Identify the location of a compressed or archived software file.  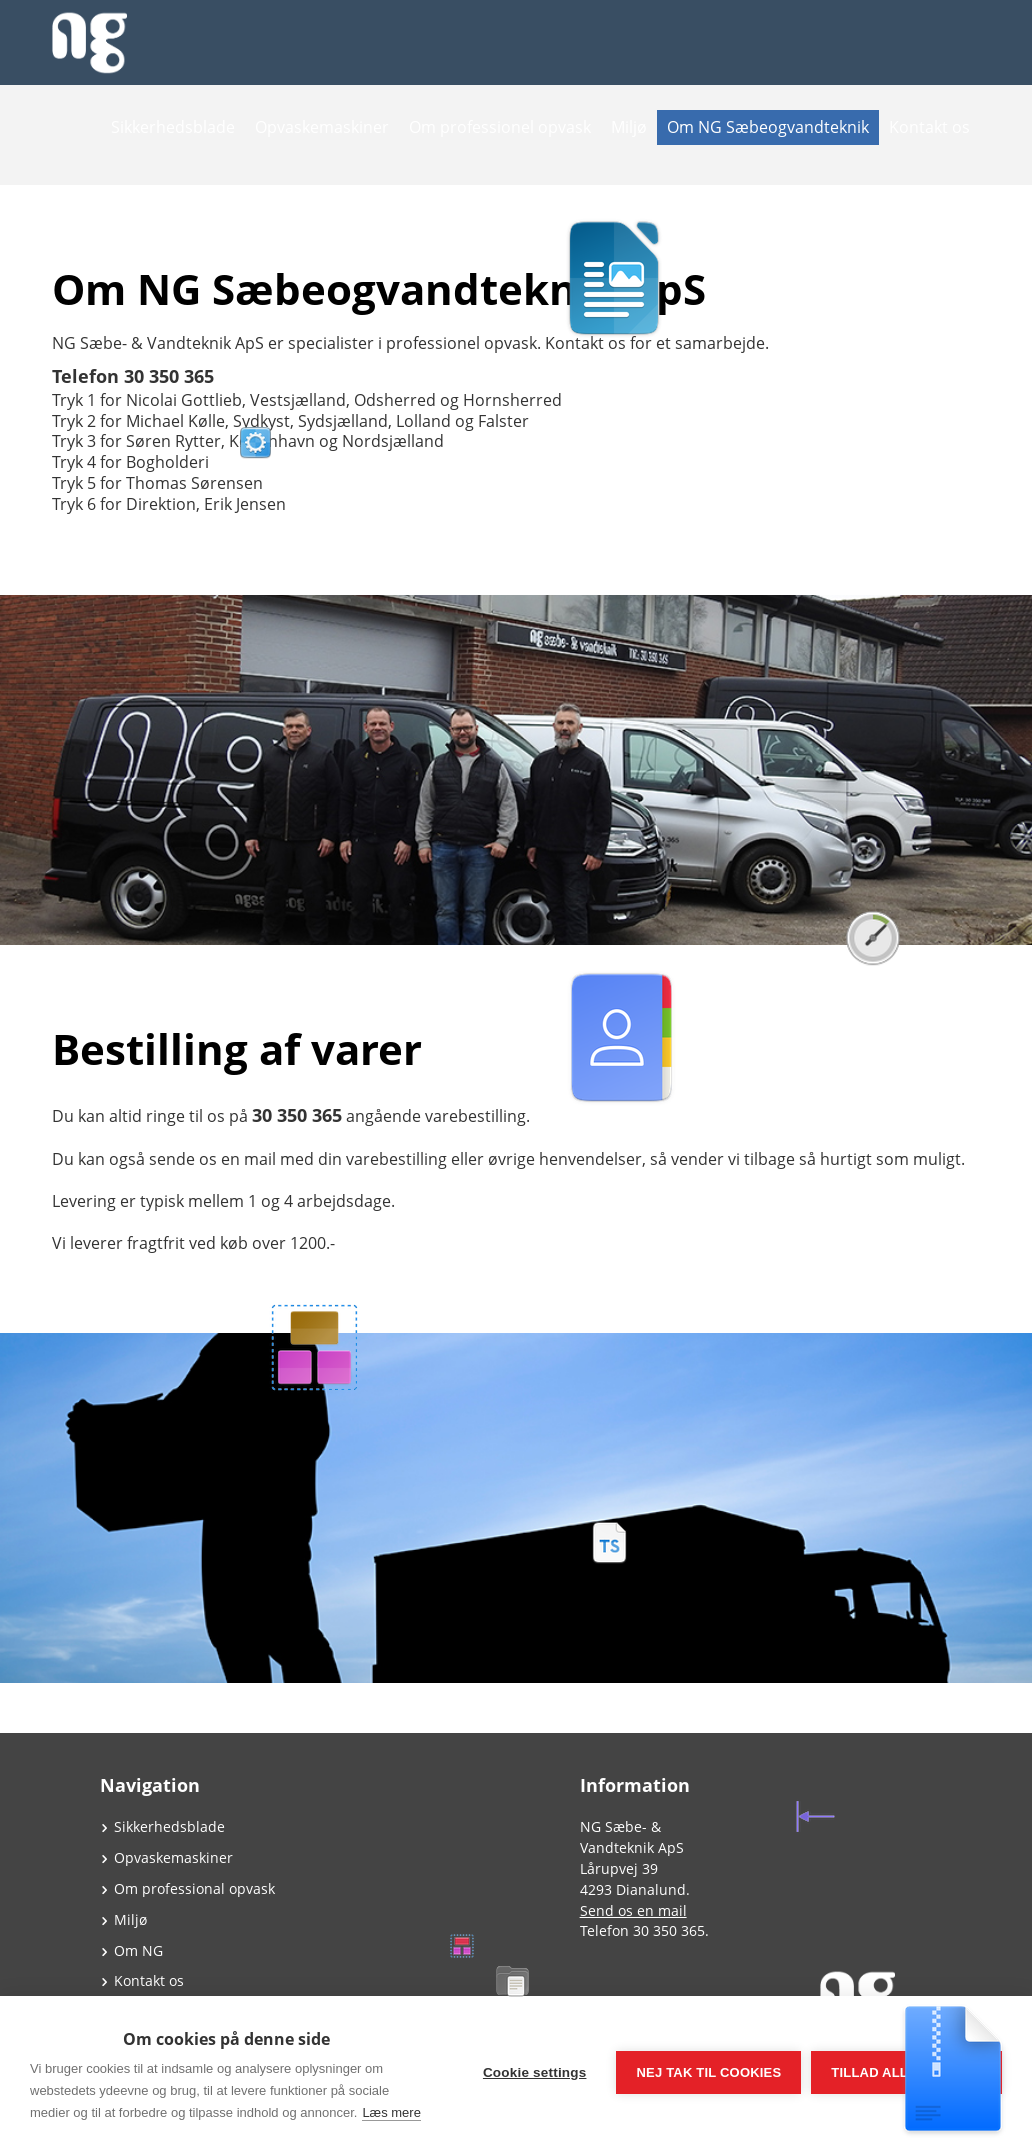
(953, 2071).